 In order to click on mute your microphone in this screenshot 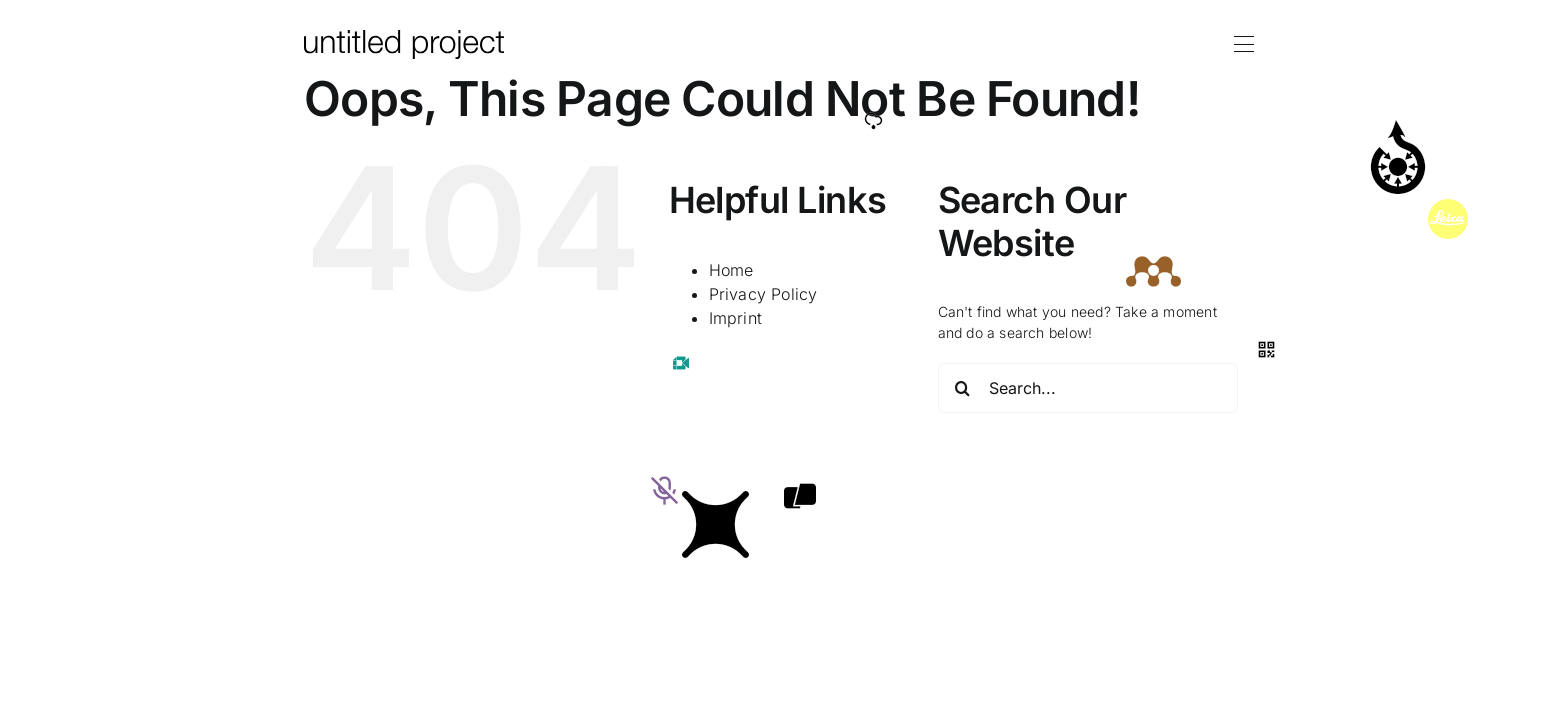, I will do `click(664, 490)`.